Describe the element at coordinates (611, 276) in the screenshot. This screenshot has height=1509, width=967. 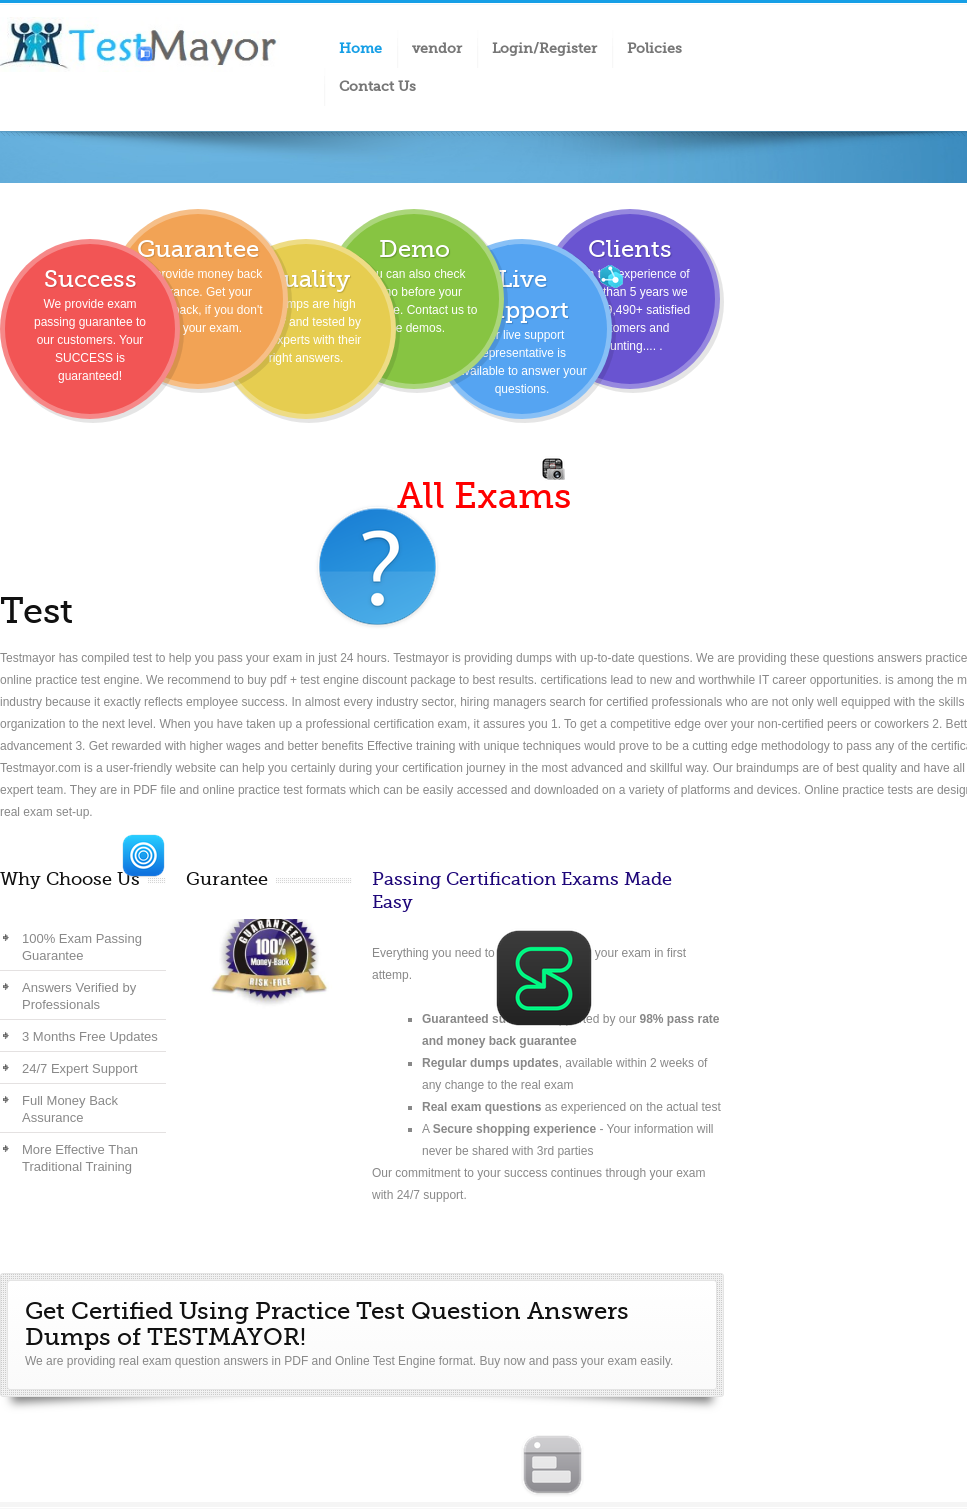
I see `open the twins app for managing paired or linked items` at that location.